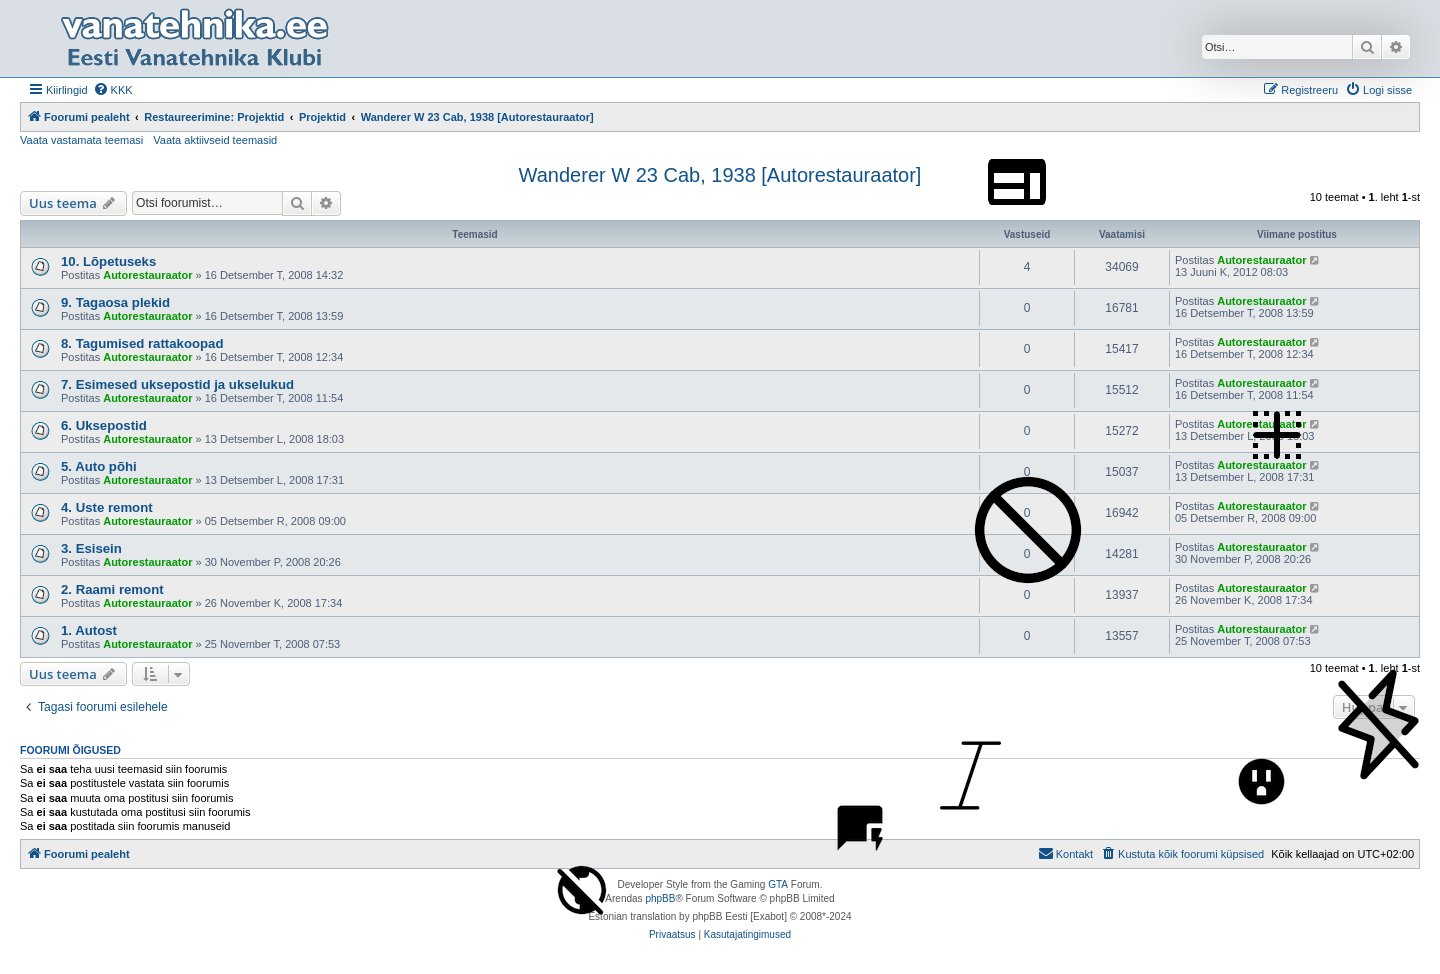  Describe the element at coordinates (582, 890) in the screenshot. I see `disable public visibility` at that location.